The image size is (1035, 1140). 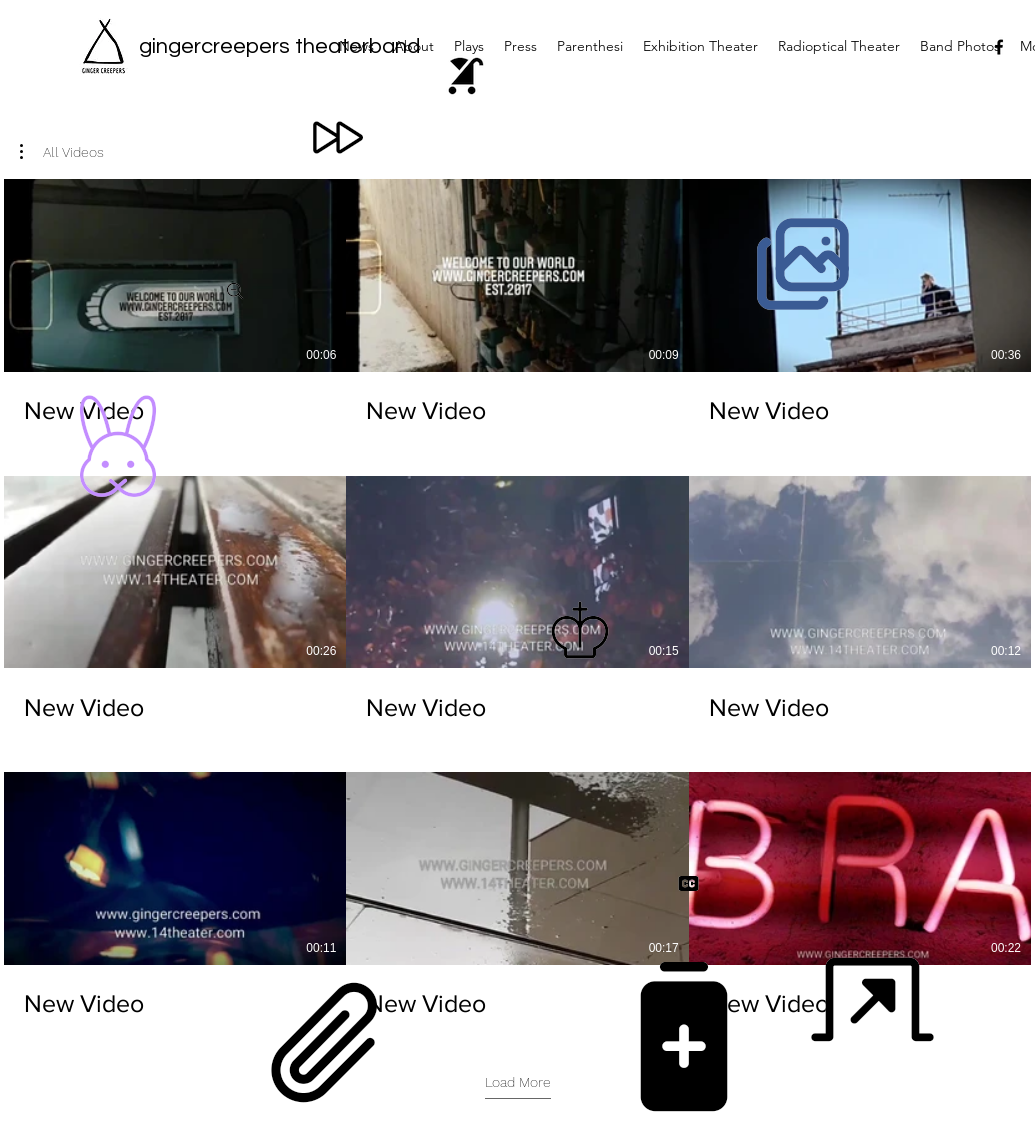 I want to click on add or extend battery life, so click(x=684, y=1039).